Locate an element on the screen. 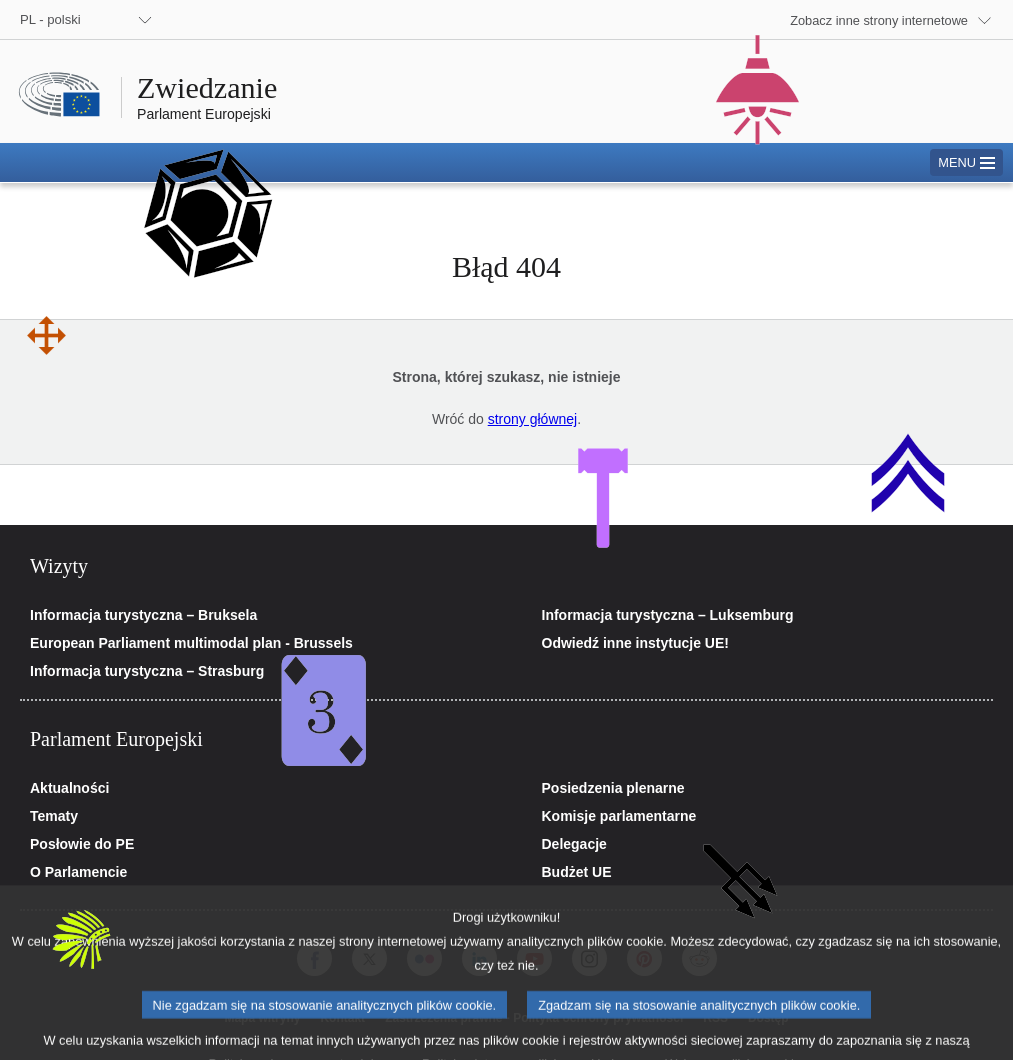 The width and height of the screenshot is (1013, 1060). indicates corporal military rank is located at coordinates (908, 473).